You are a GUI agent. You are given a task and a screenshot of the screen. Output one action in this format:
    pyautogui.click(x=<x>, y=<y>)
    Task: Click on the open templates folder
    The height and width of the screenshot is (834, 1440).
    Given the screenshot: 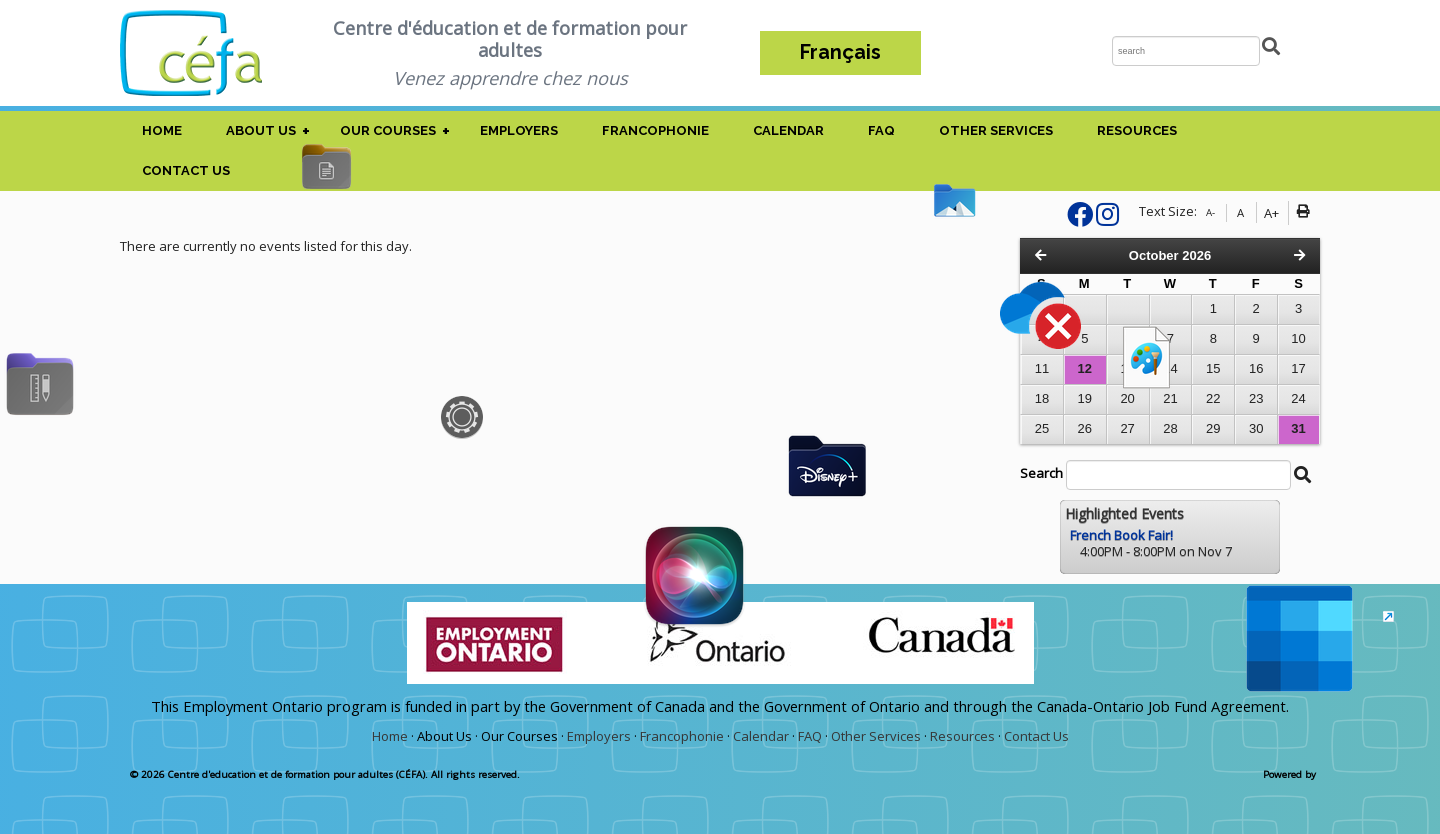 What is the action you would take?
    pyautogui.click(x=40, y=384)
    